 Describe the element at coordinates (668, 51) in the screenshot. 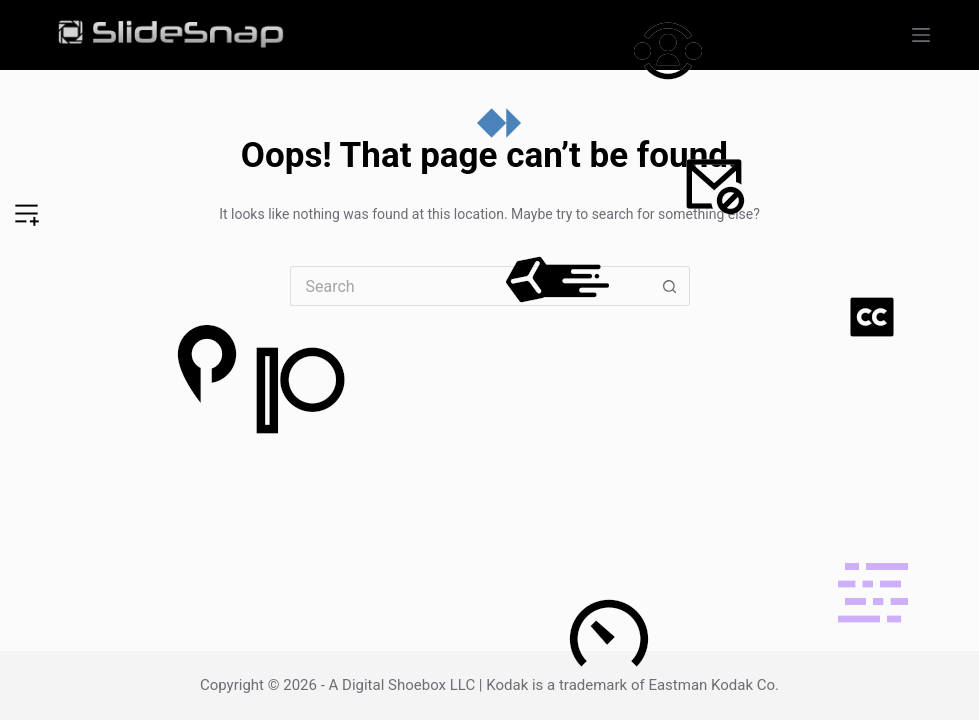

I see `view community members` at that location.